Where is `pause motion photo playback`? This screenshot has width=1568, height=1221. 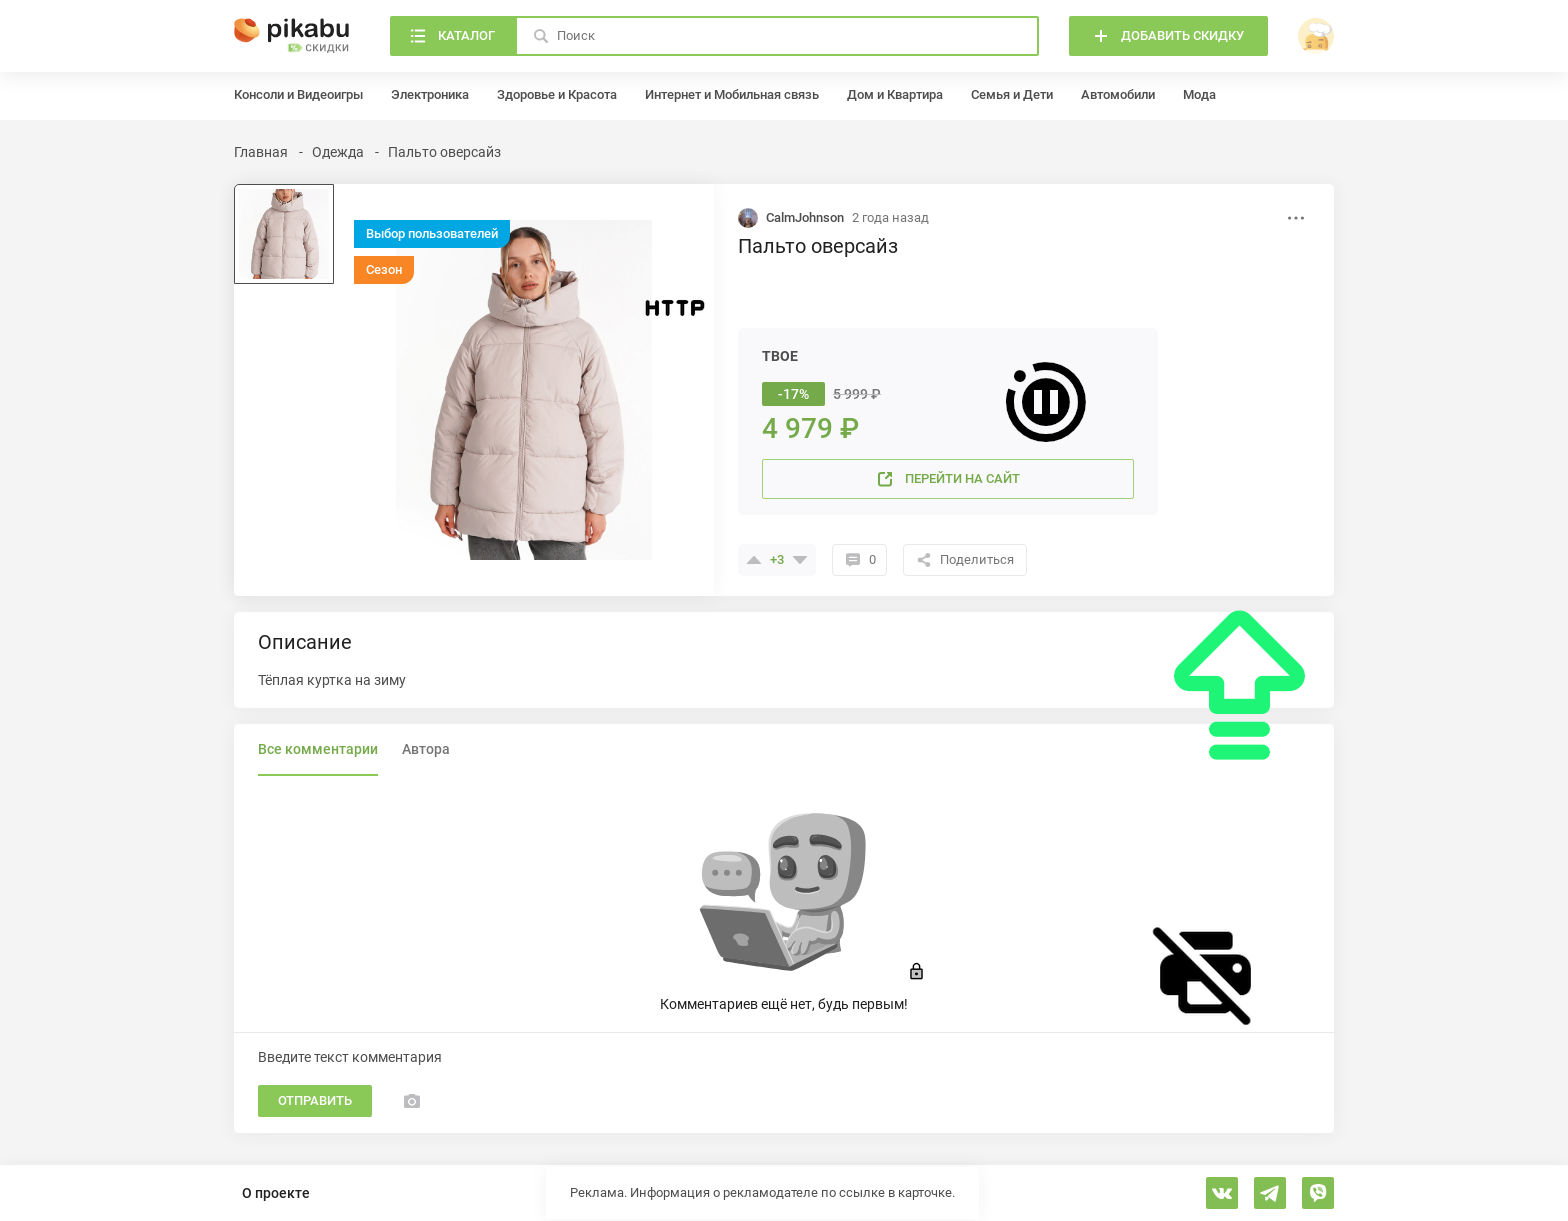 pause motion photo playback is located at coordinates (1046, 402).